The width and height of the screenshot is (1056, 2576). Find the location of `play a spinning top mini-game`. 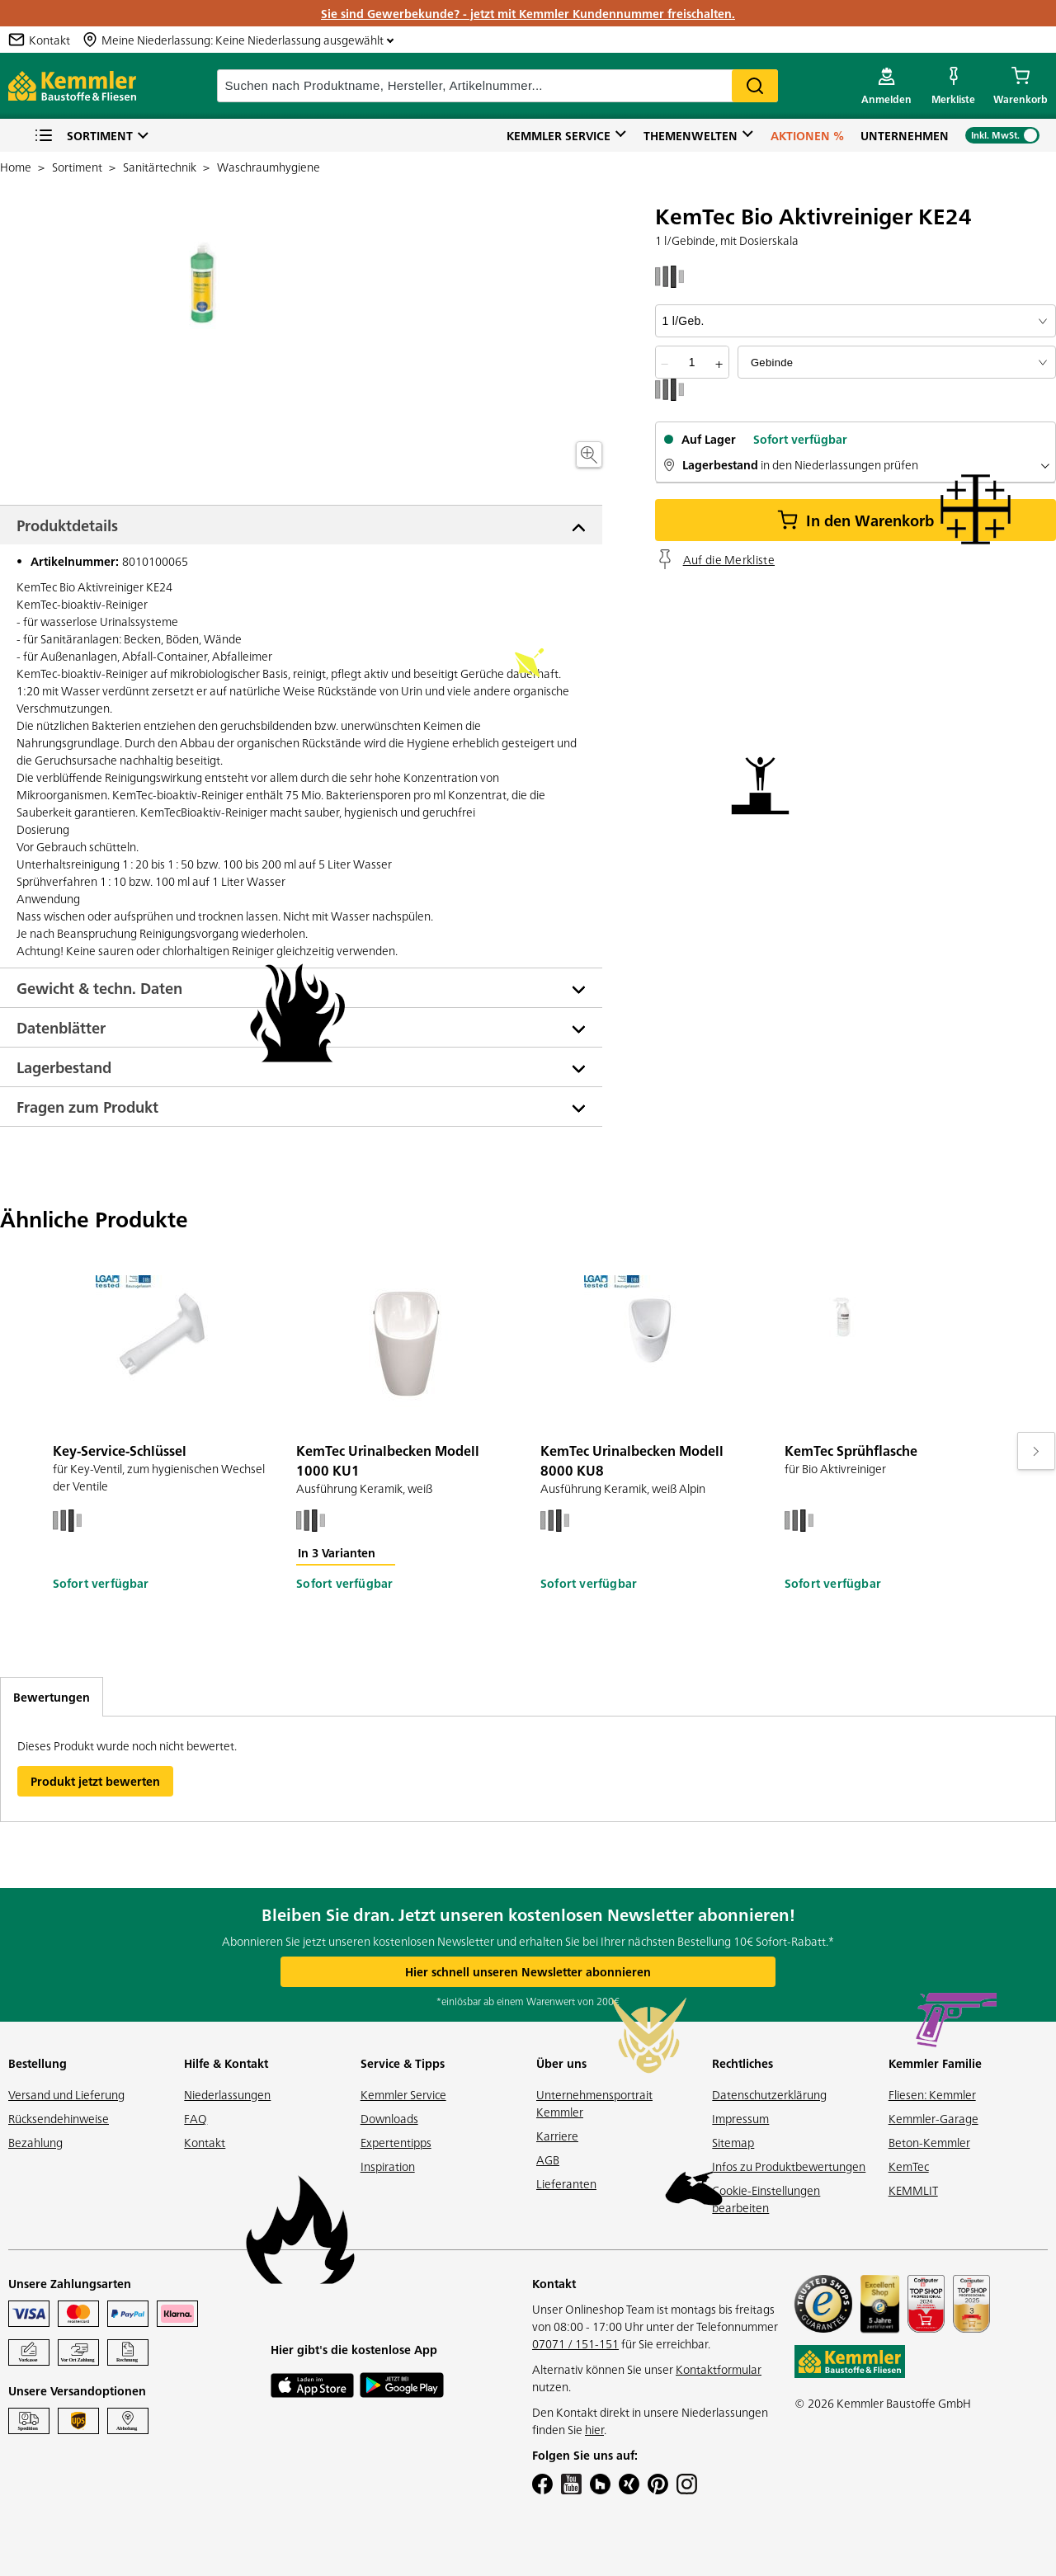

play a spinning top mini-game is located at coordinates (529, 662).